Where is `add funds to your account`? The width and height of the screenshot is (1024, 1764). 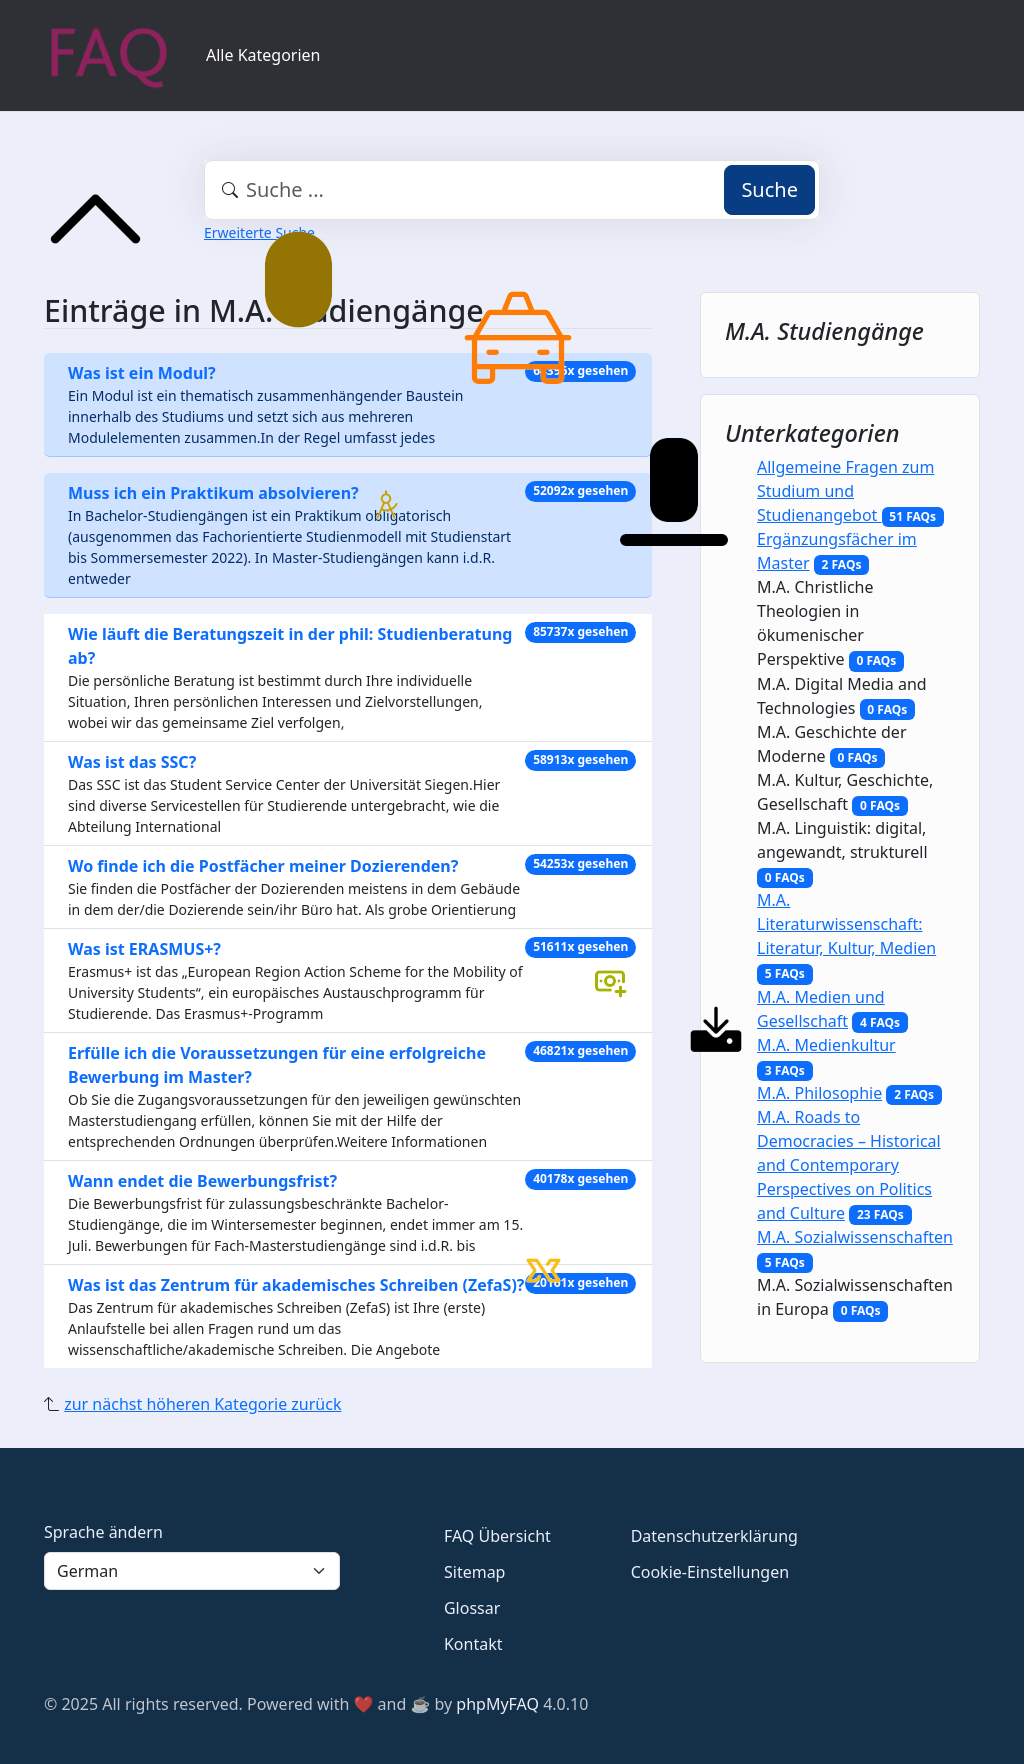 add funds to your account is located at coordinates (610, 981).